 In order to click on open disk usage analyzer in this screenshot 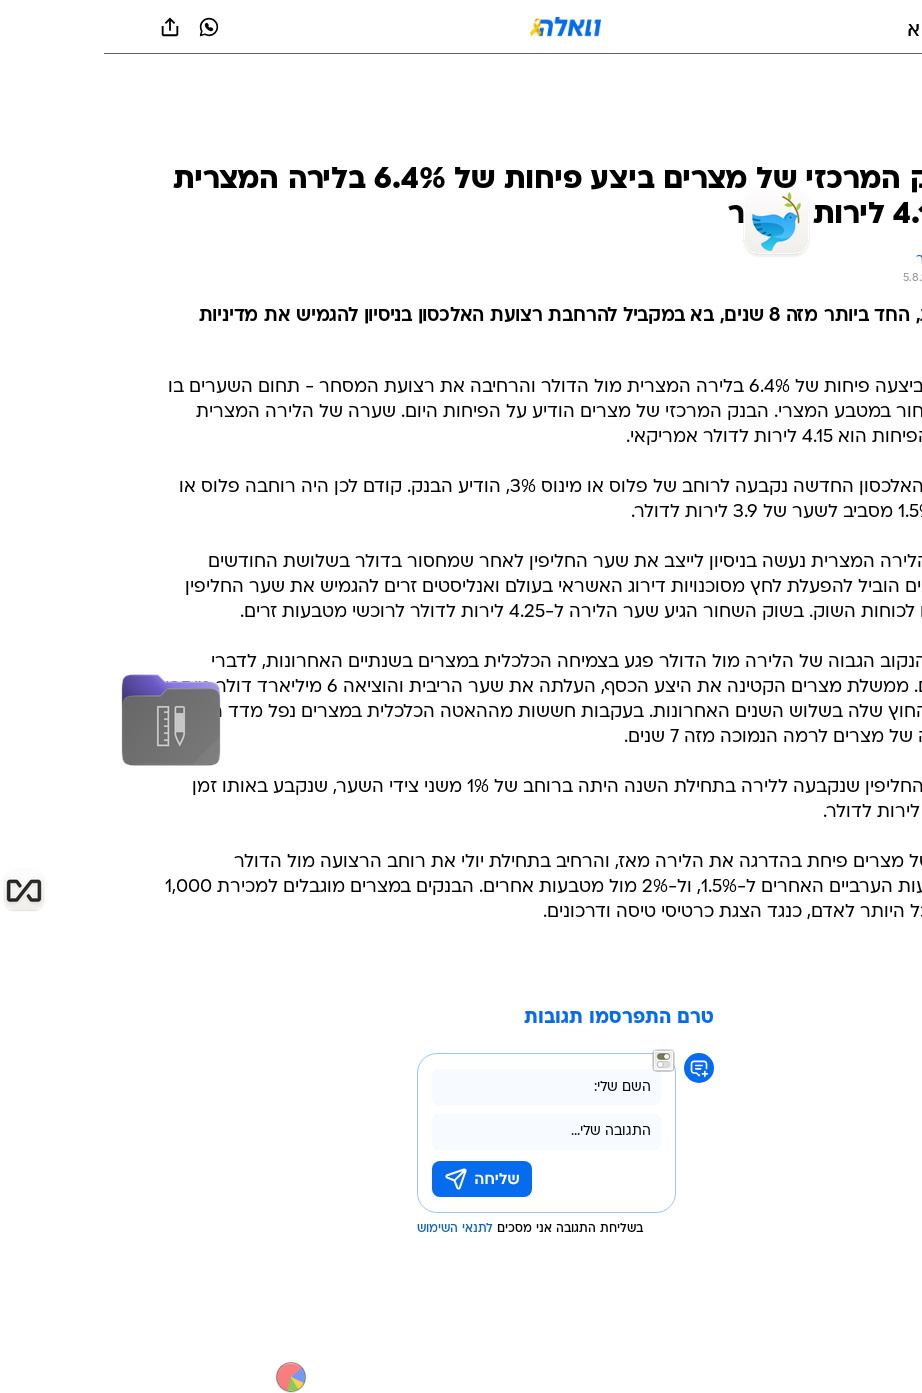, I will do `click(291, 1377)`.